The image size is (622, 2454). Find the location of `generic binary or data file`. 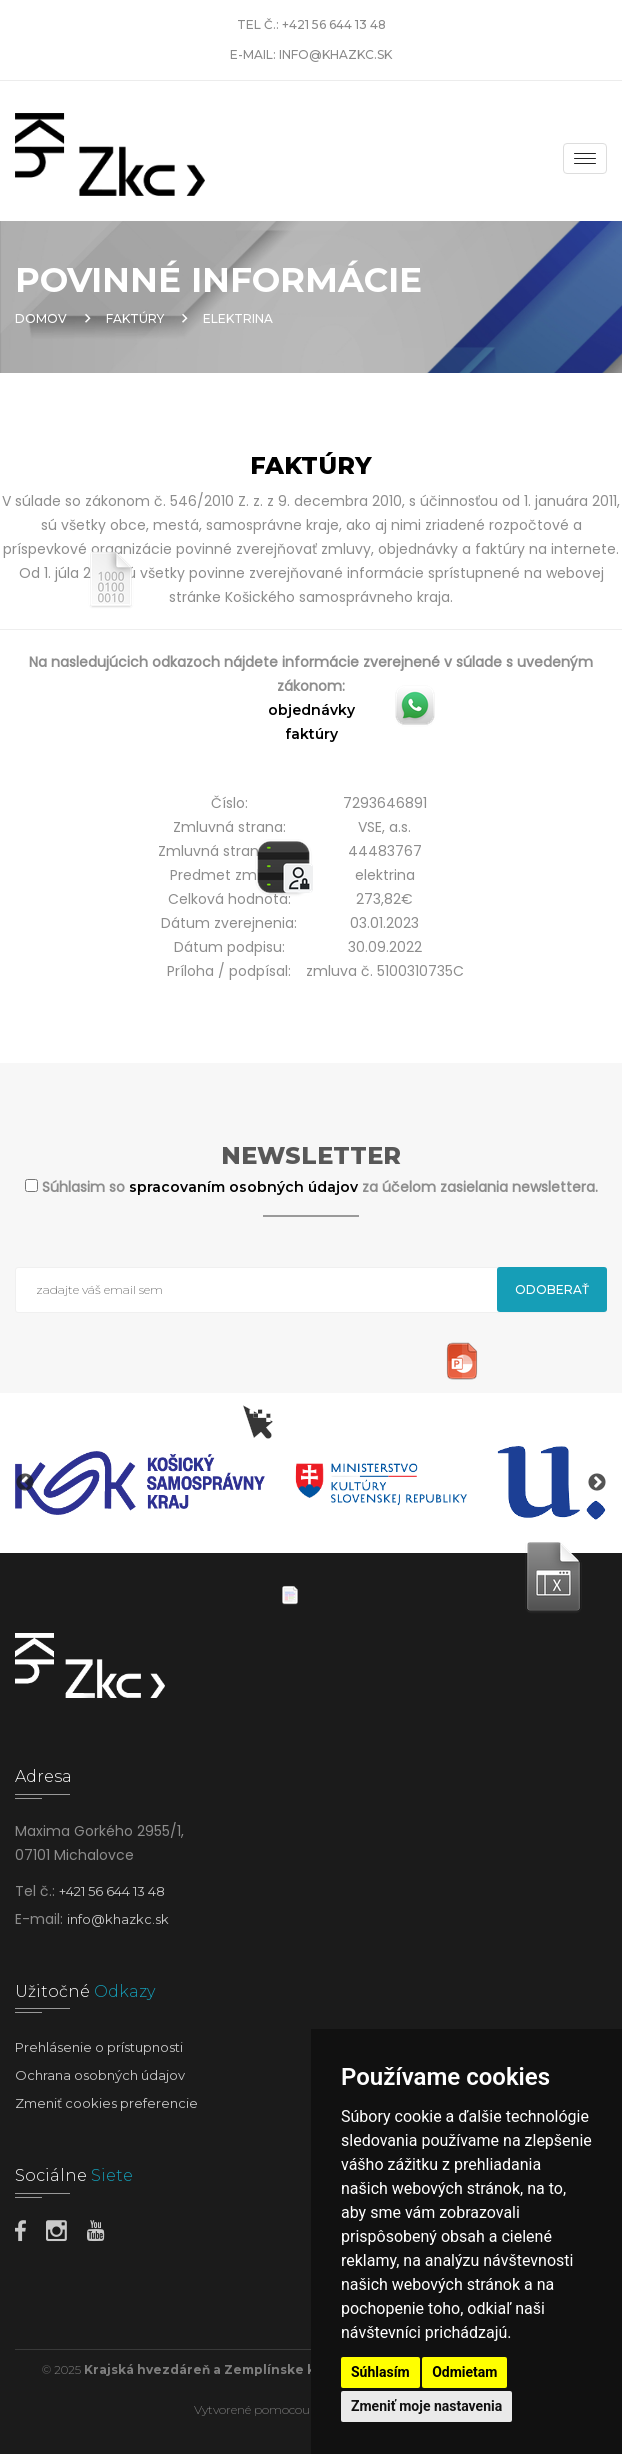

generic binary or data file is located at coordinates (111, 580).